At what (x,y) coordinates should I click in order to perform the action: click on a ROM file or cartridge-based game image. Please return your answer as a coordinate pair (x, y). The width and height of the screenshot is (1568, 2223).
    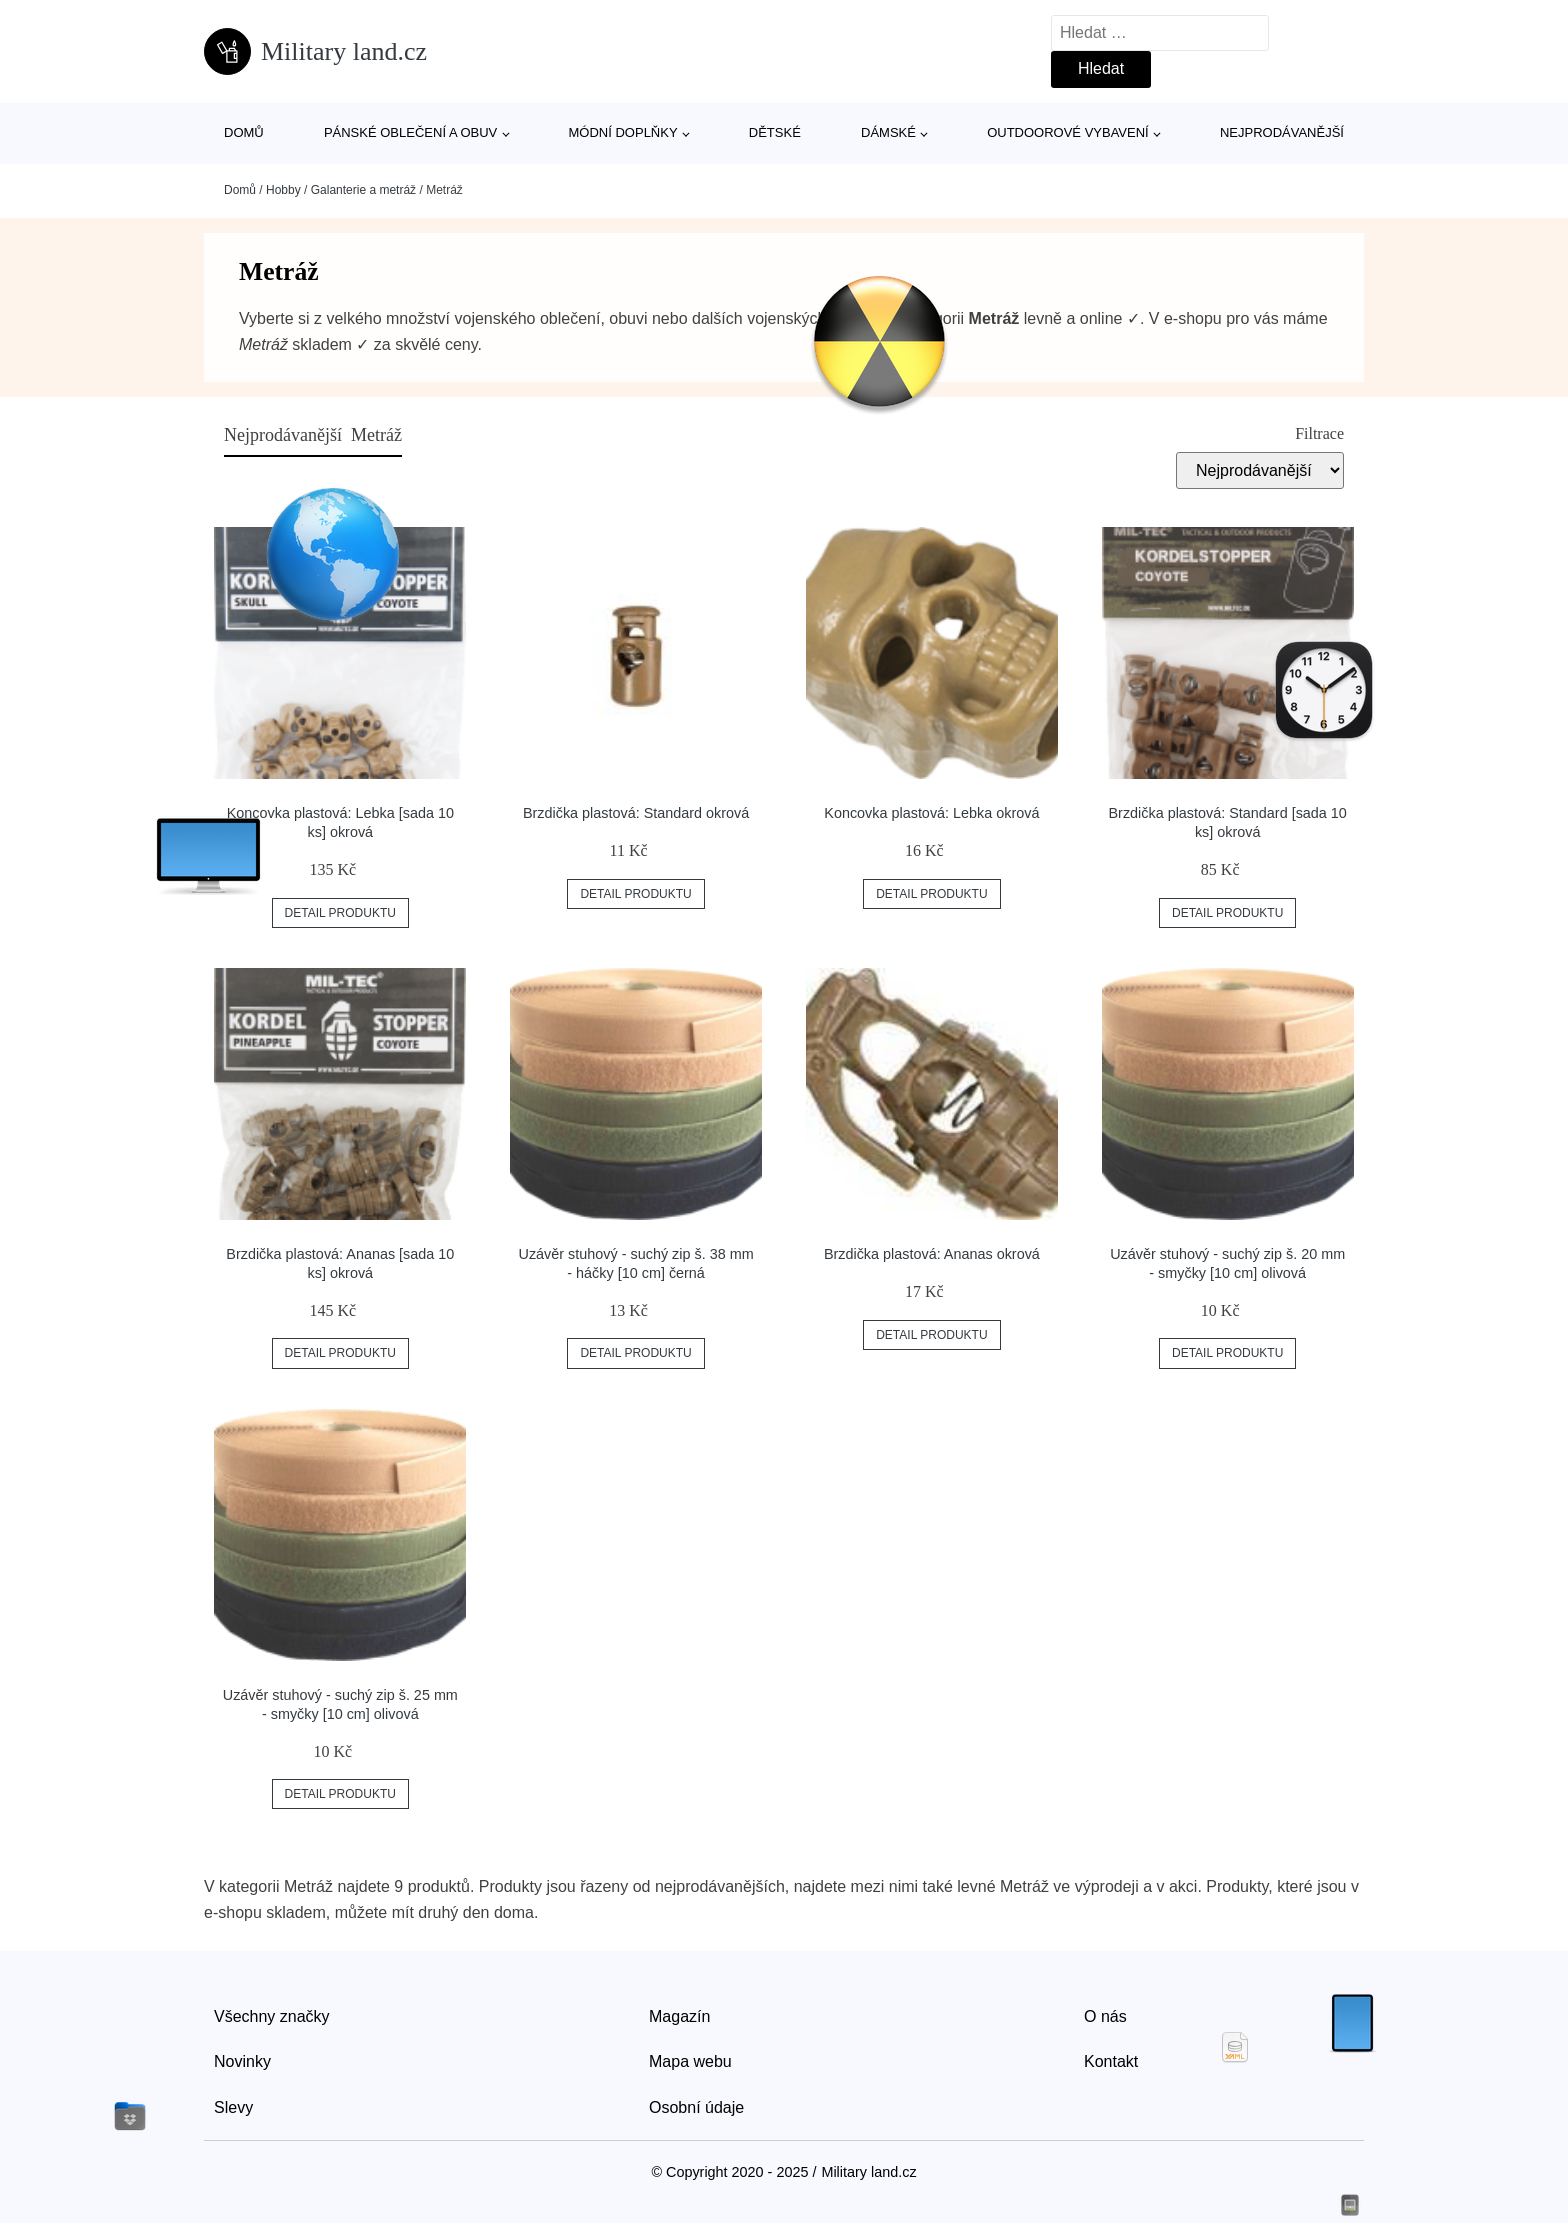
    Looking at the image, I should click on (1350, 2205).